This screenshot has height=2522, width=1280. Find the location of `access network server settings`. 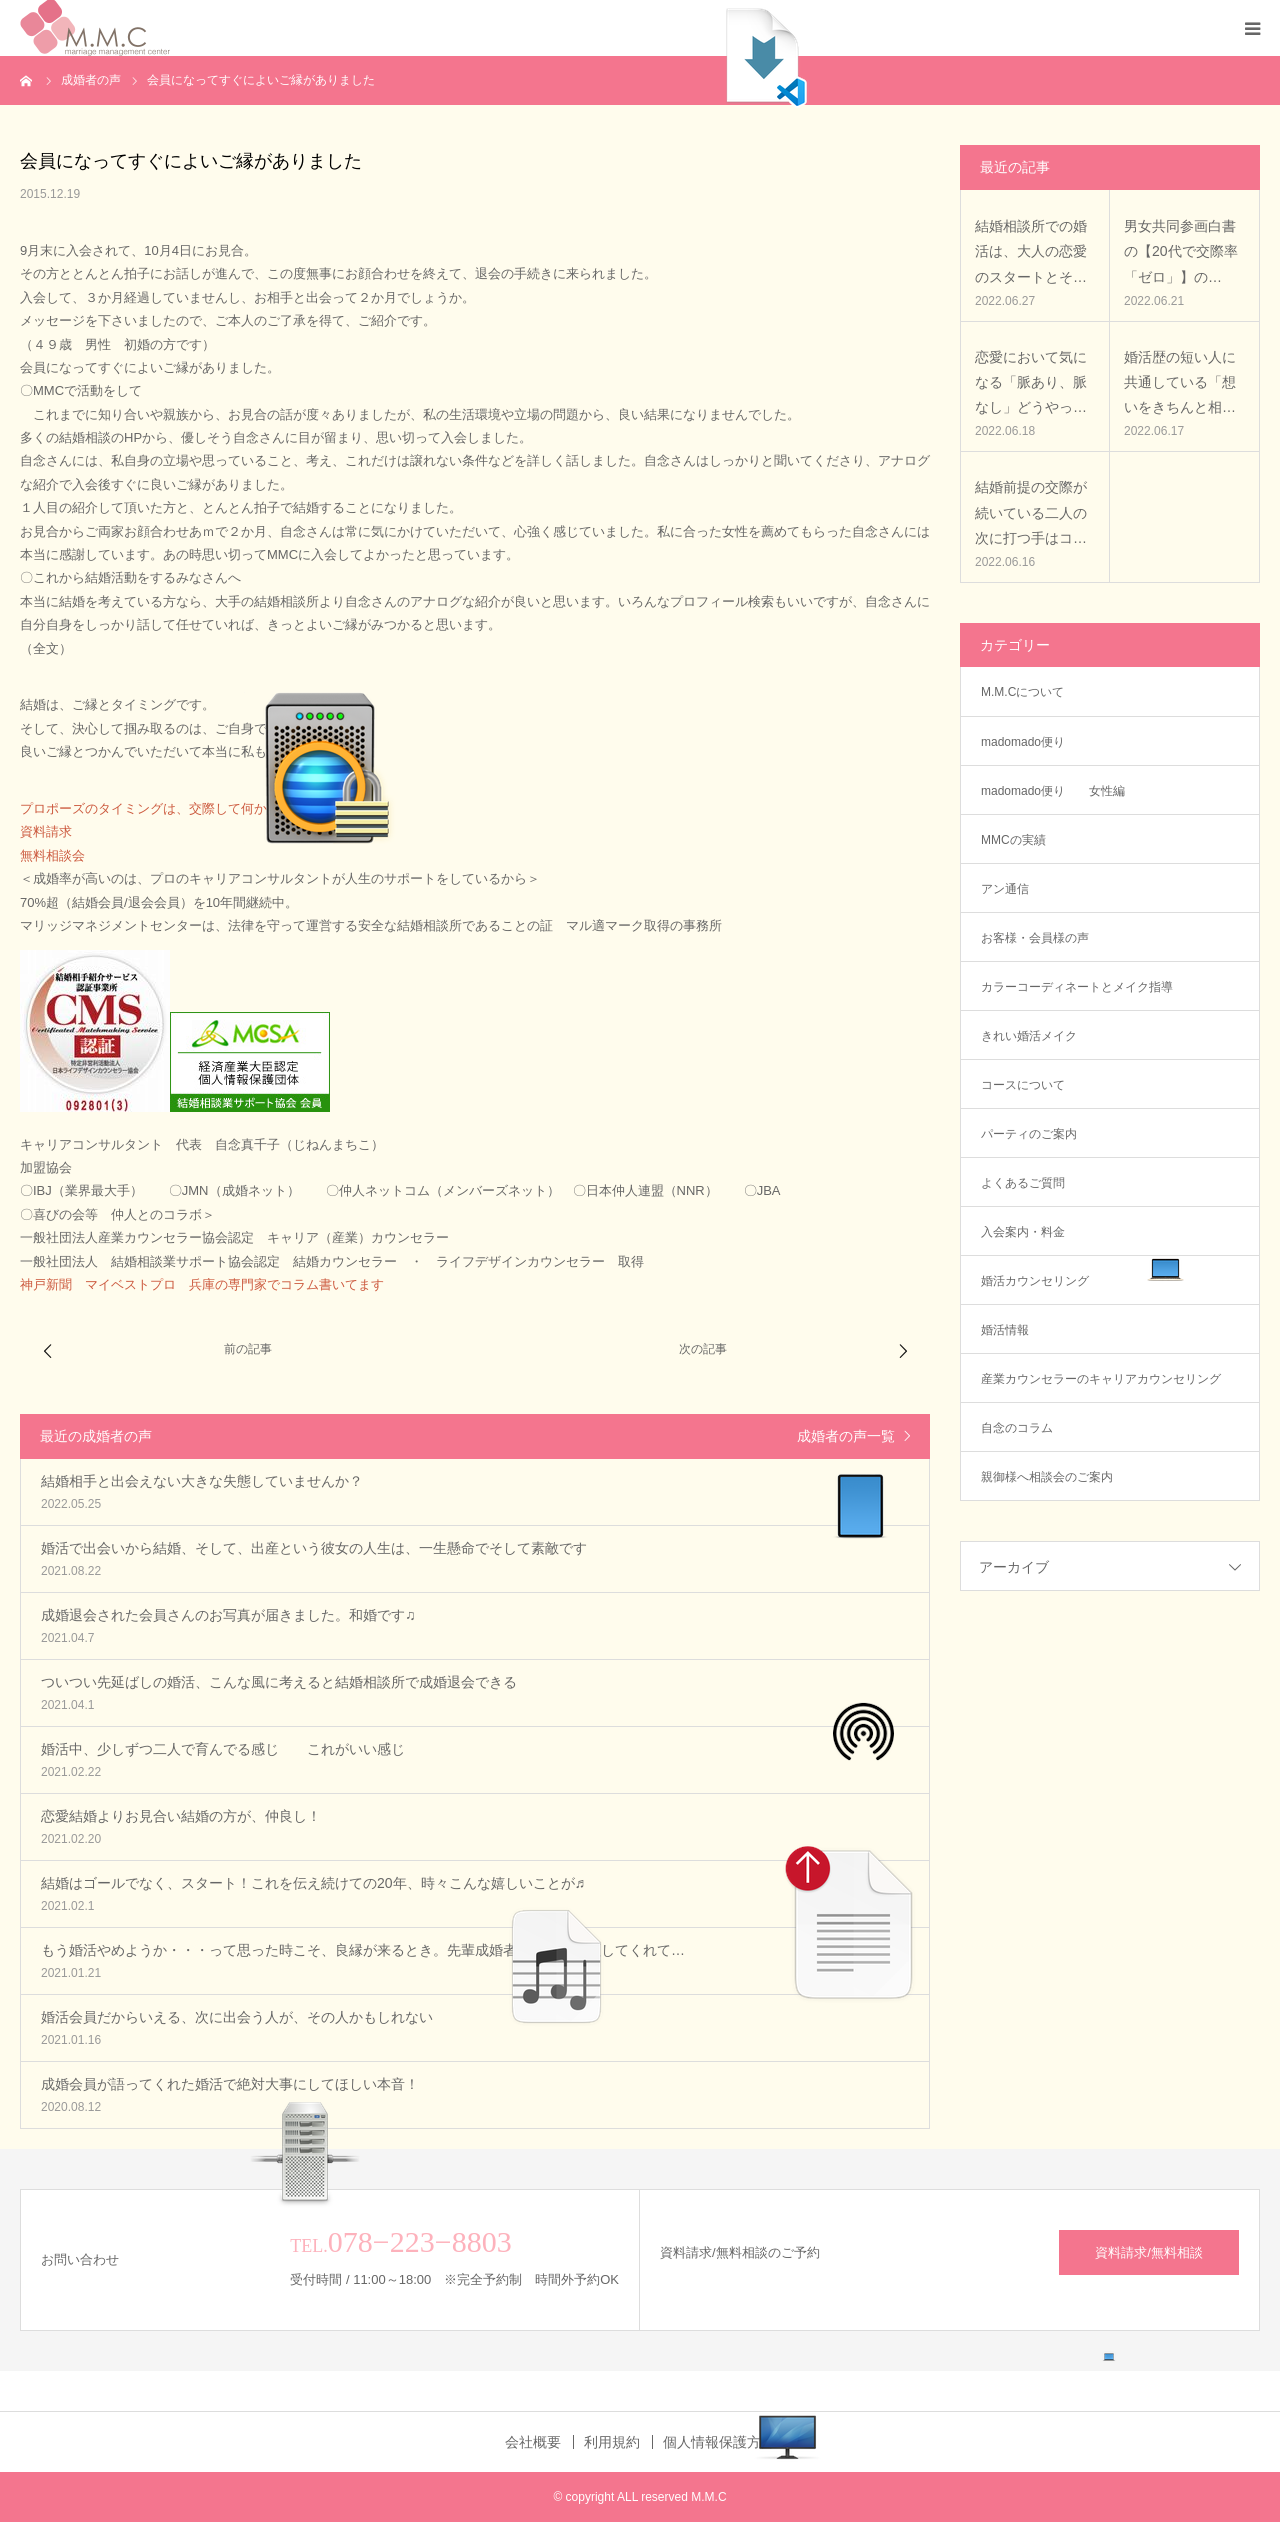

access network server settings is located at coordinates (305, 2153).